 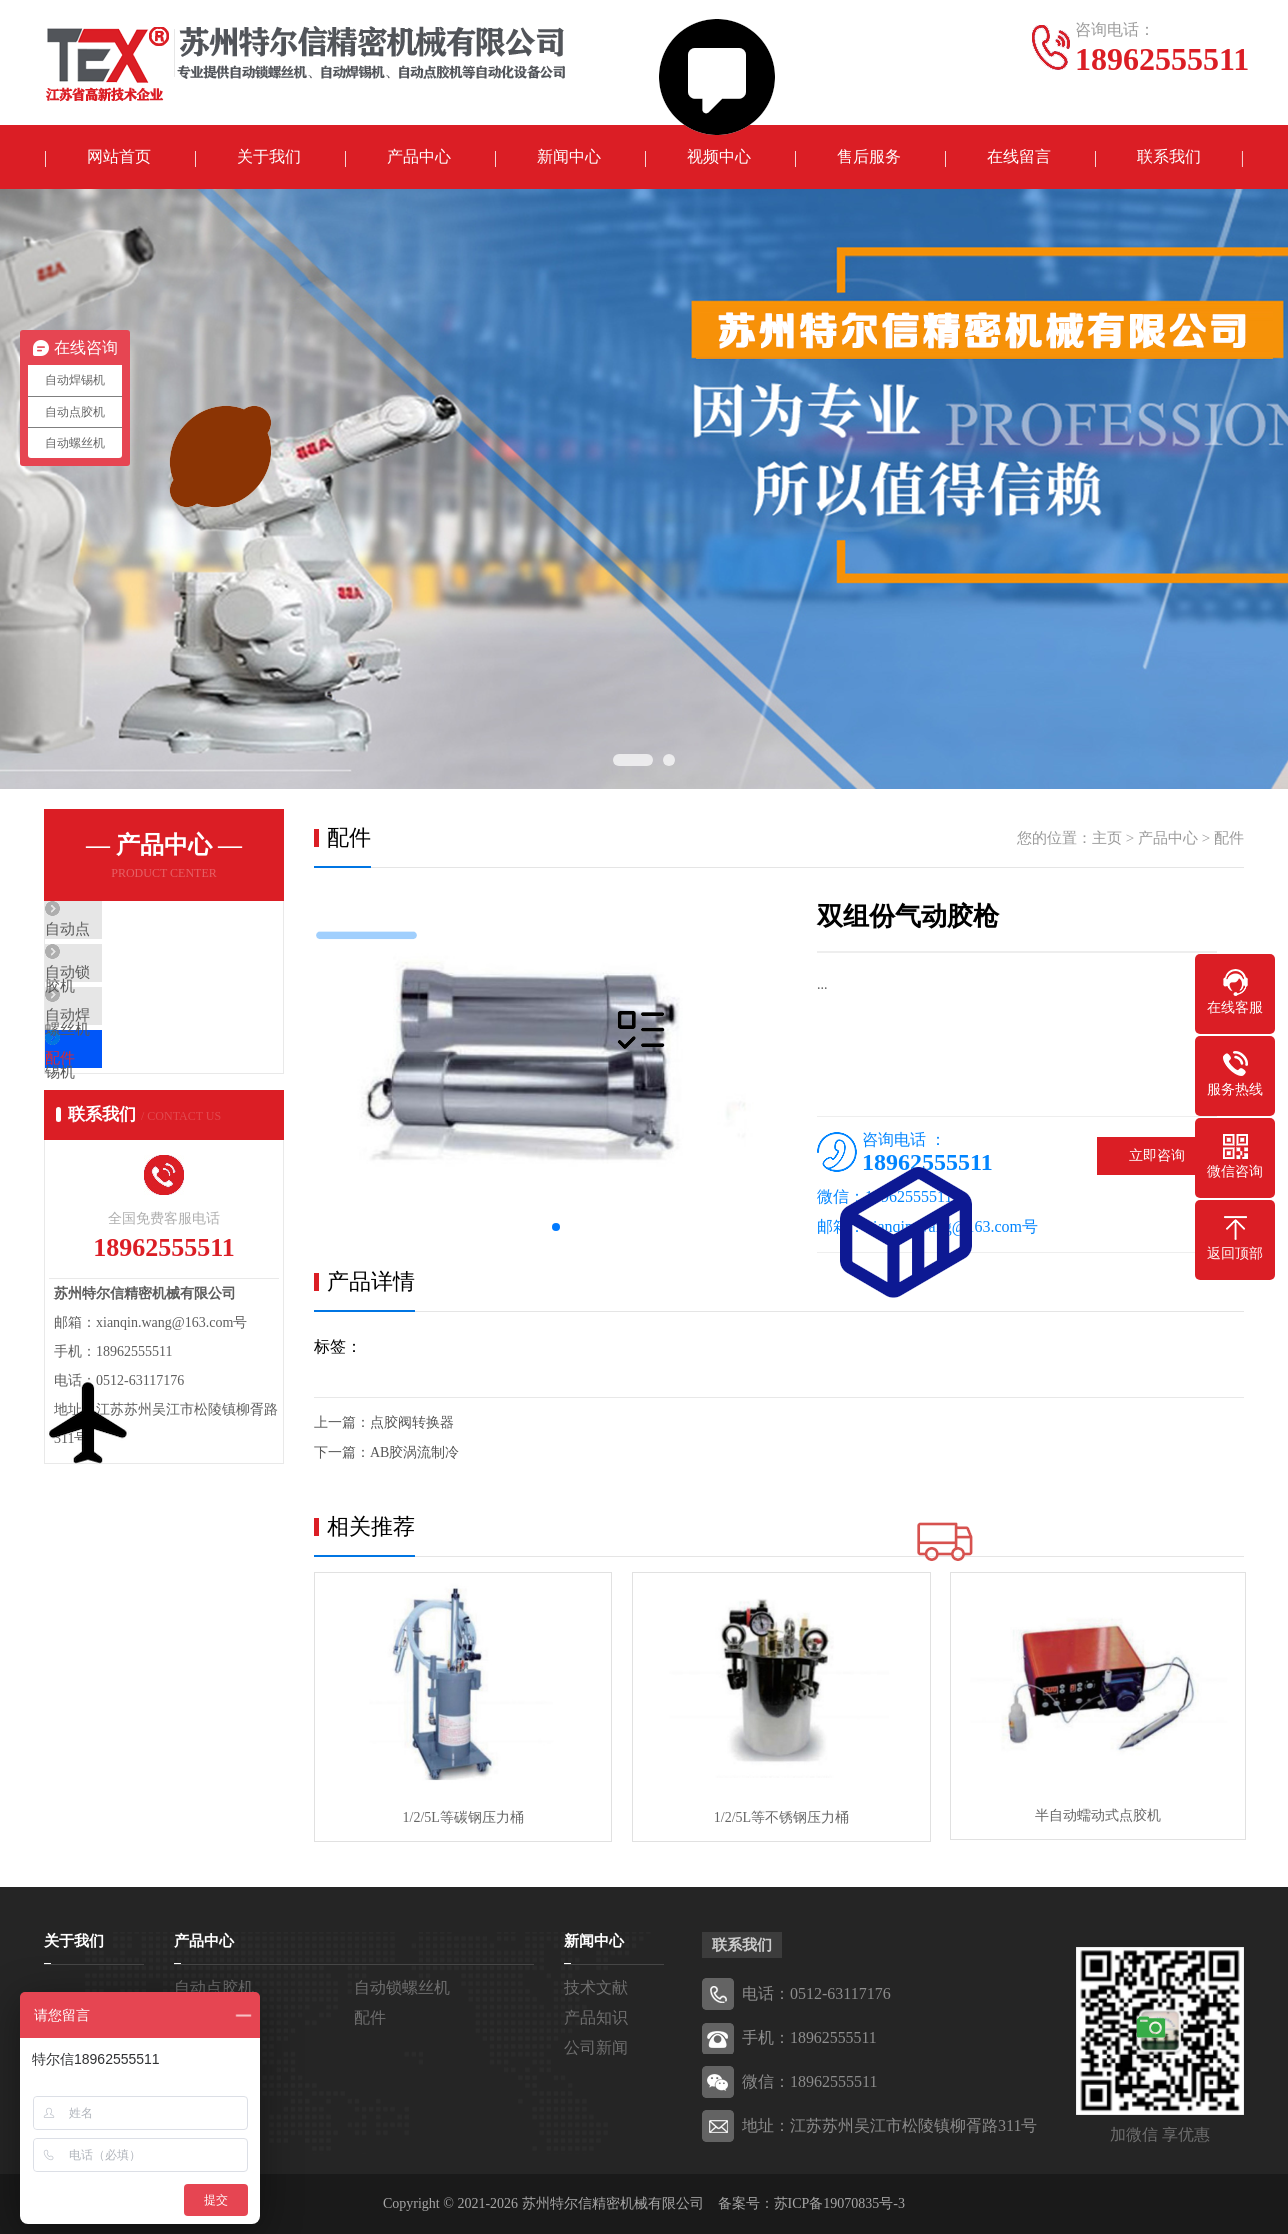 What do you see at coordinates (1151, 2027) in the screenshot?
I see `take a photo or access camera` at bounding box center [1151, 2027].